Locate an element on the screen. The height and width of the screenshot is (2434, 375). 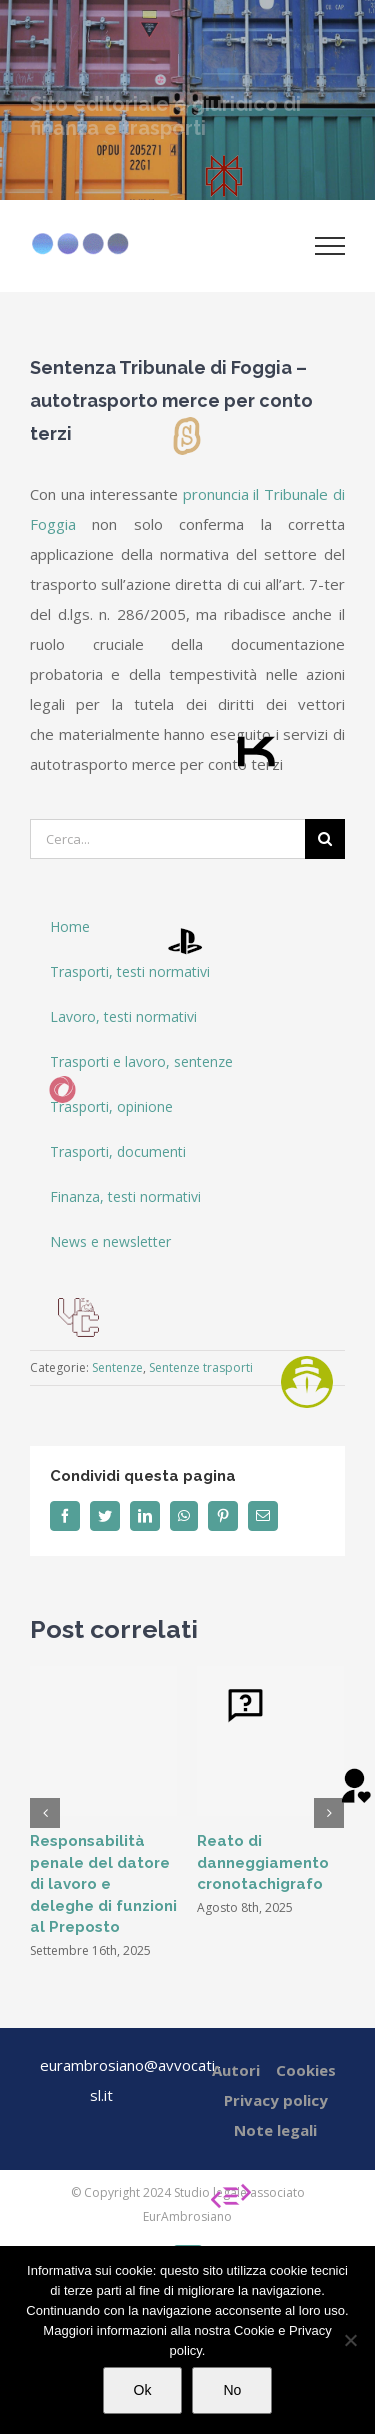
activeloop brand logo is located at coordinates (62, 1089).